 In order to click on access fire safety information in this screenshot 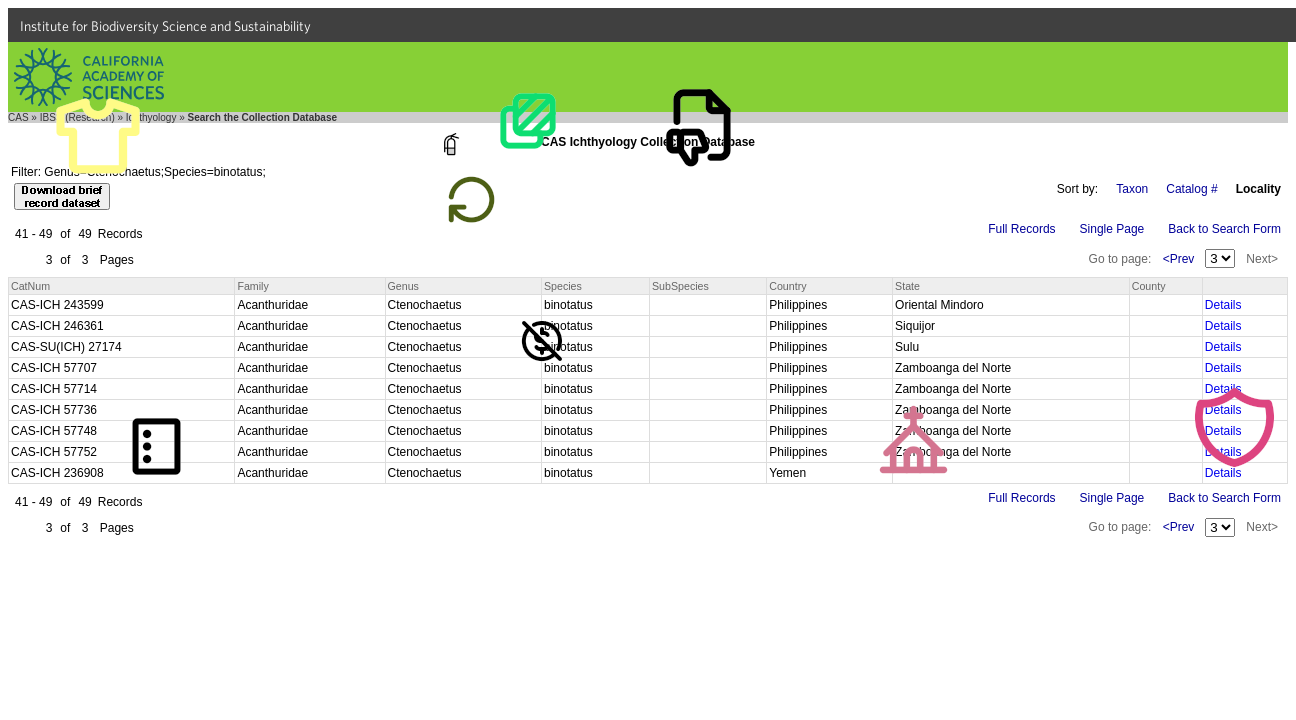, I will do `click(450, 144)`.